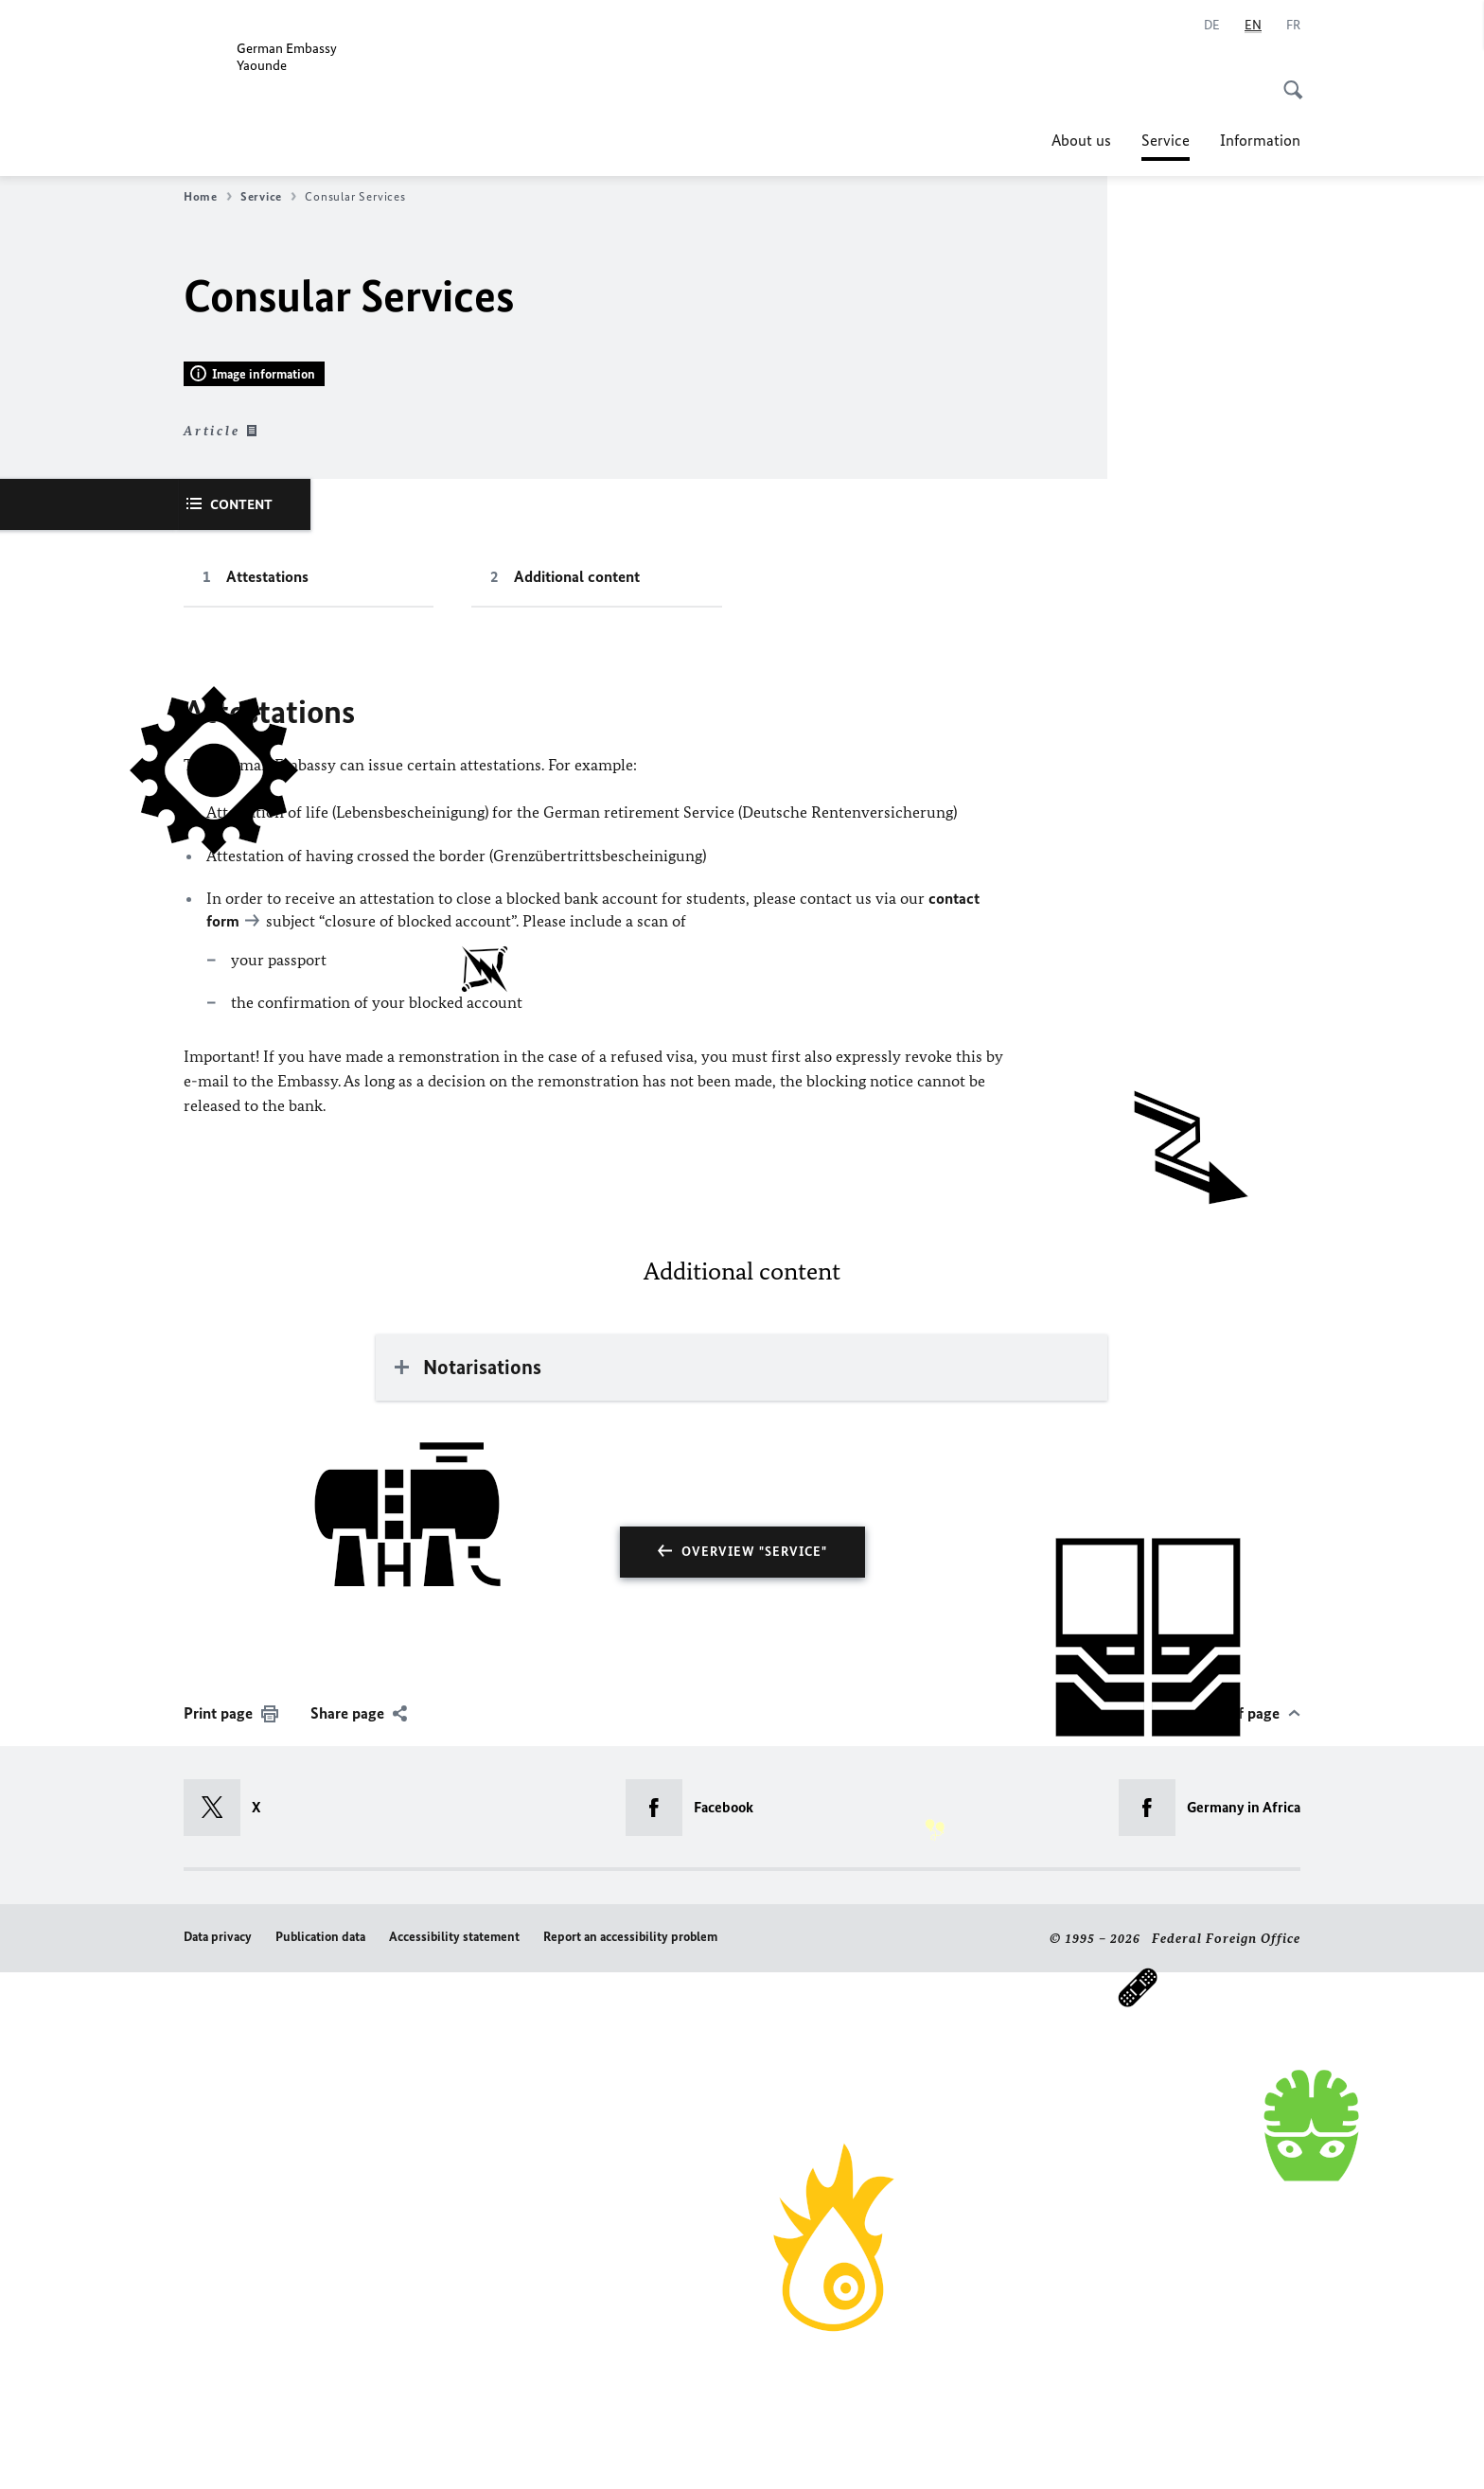 The image size is (1484, 2489). I want to click on access public transit or bus schedule, so click(1148, 1637).